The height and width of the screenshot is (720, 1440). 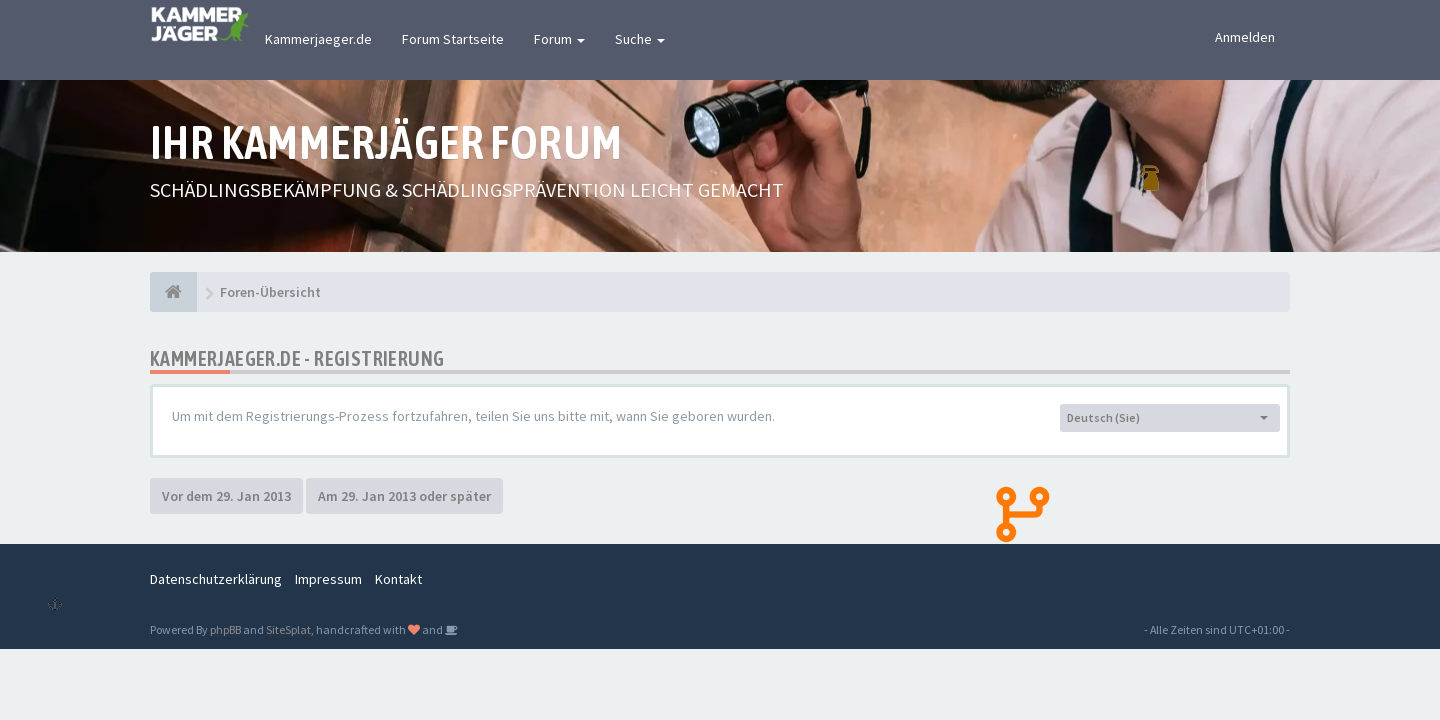 I want to click on access cleaning or maintenance tools, so click(x=1150, y=178).